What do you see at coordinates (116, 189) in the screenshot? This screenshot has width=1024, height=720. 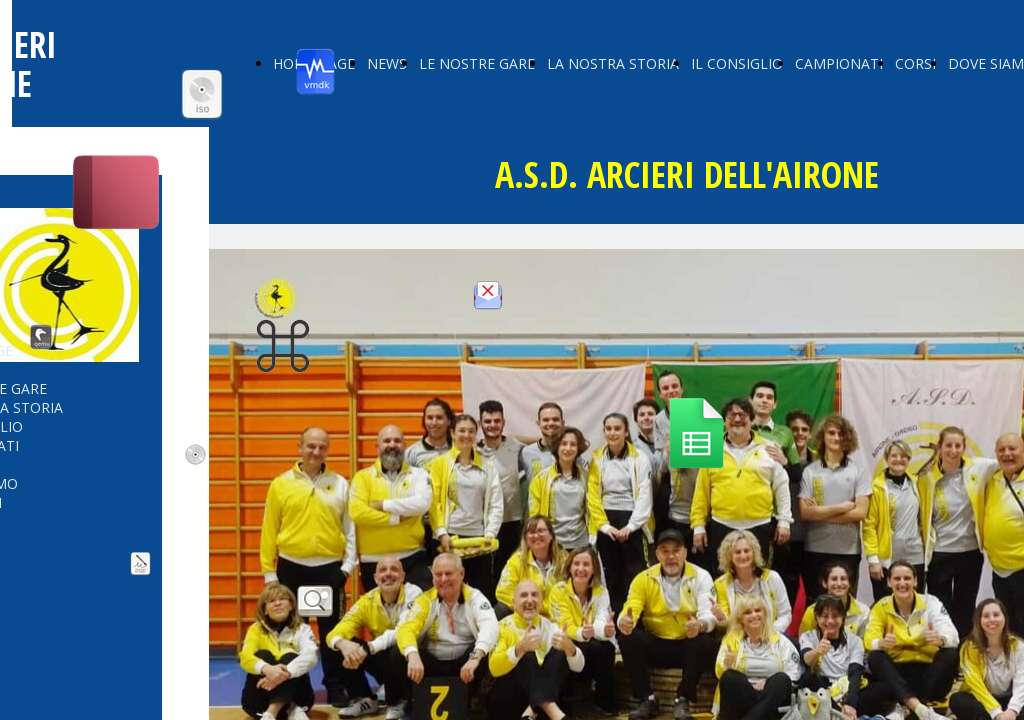 I see `access desktop folder contents` at bounding box center [116, 189].